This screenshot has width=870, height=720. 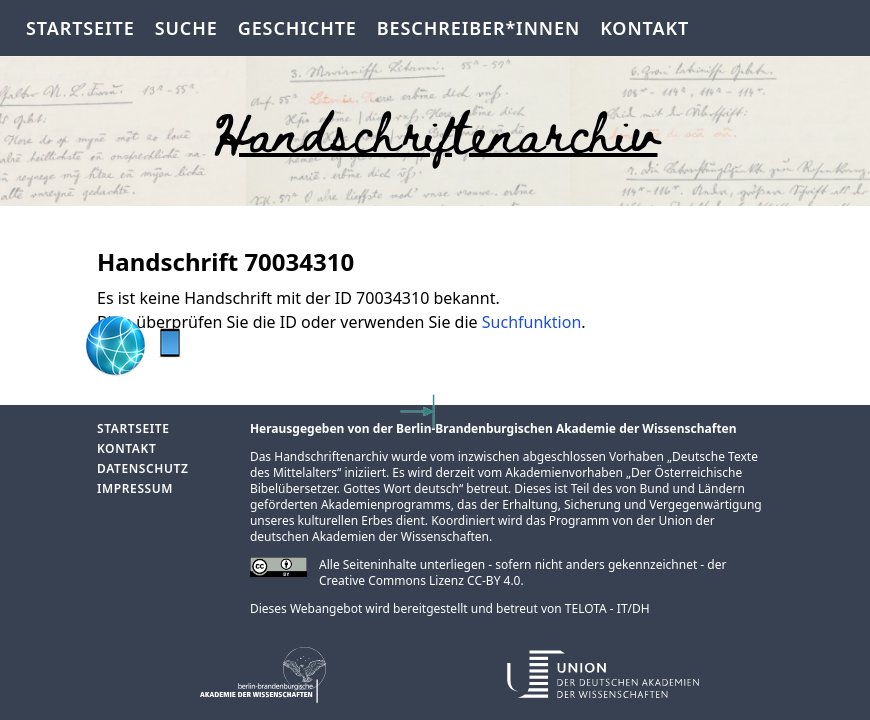 I want to click on go to the last item or page, so click(x=417, y=411).